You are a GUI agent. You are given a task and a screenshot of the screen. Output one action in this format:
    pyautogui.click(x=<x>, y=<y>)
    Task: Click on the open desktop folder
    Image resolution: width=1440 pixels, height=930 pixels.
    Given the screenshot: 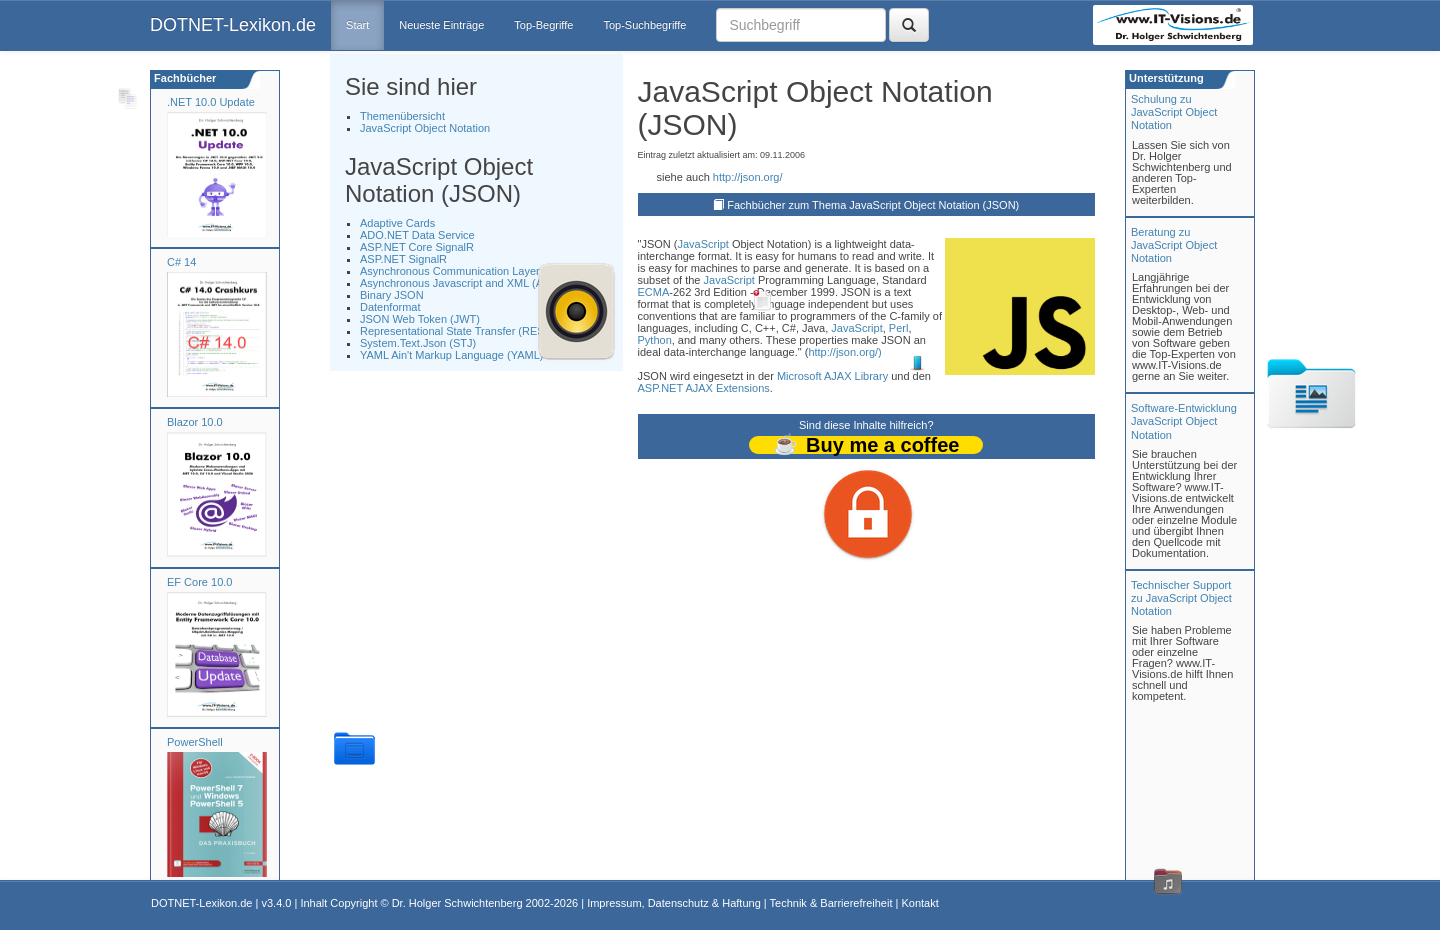 What is the action you would take?
    pyautogui.click(x=354, y=748)
    